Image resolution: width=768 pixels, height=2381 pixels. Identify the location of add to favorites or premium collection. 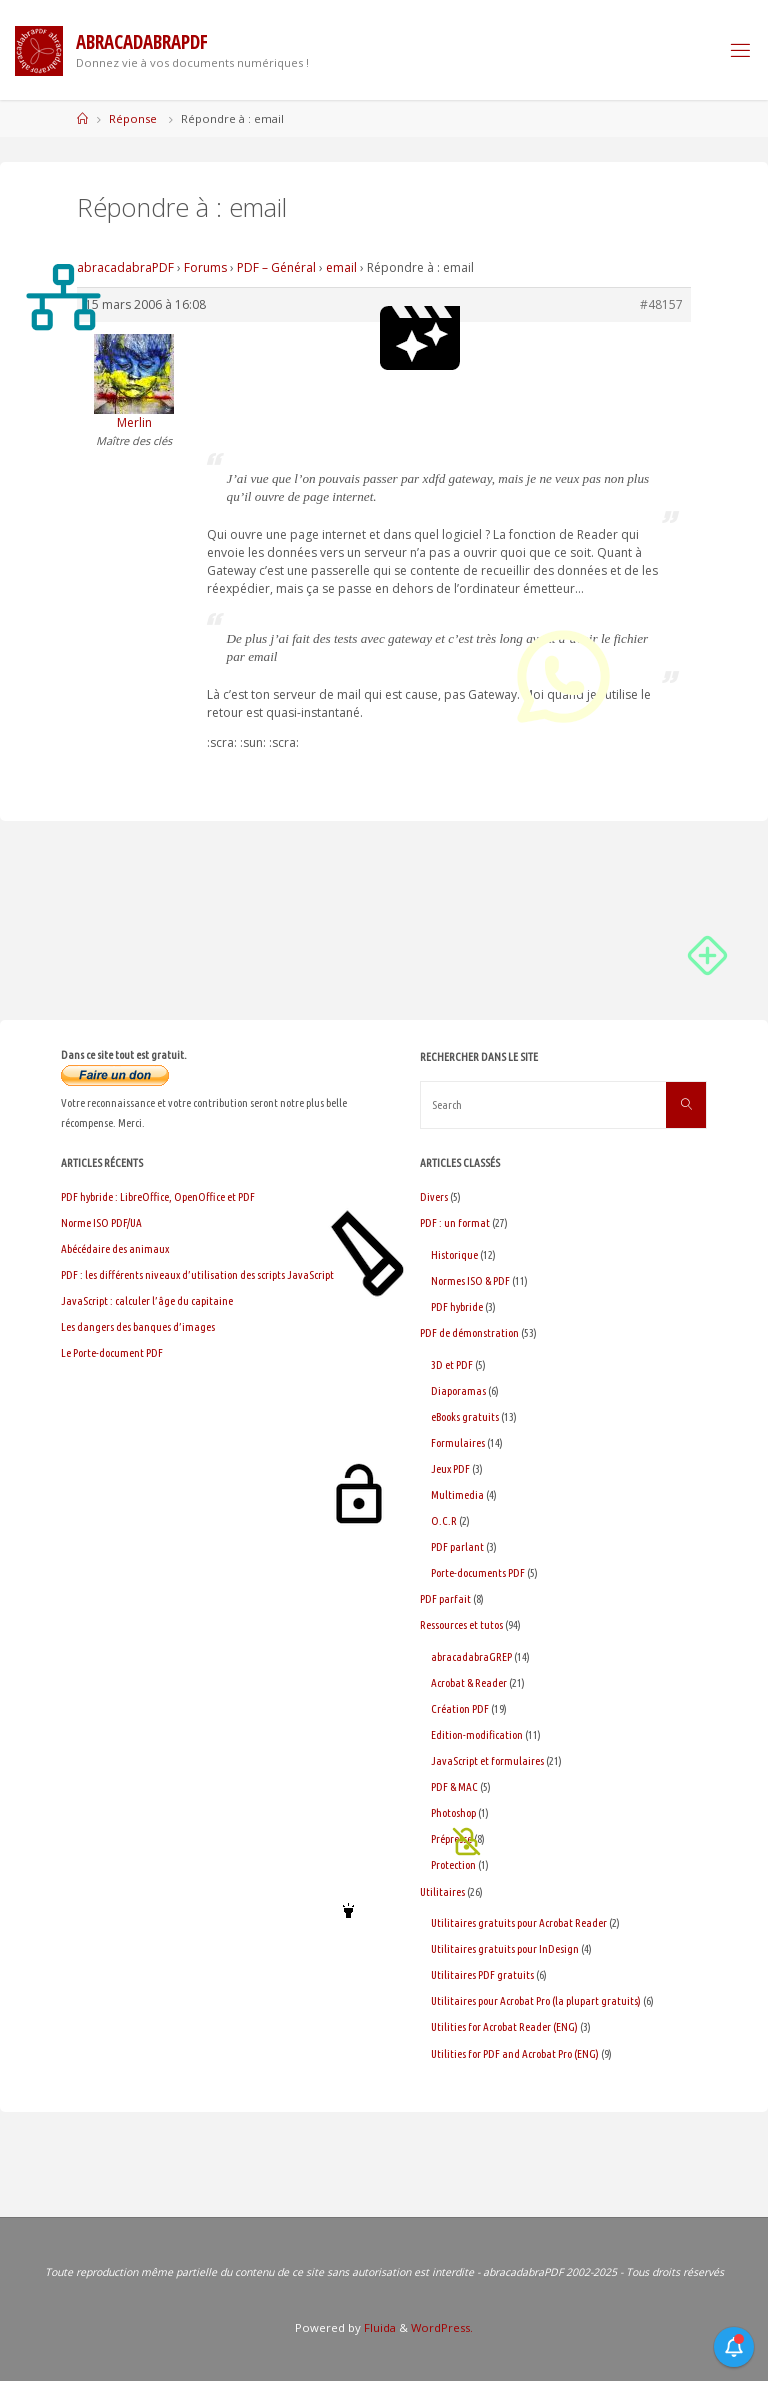
(707, 955).